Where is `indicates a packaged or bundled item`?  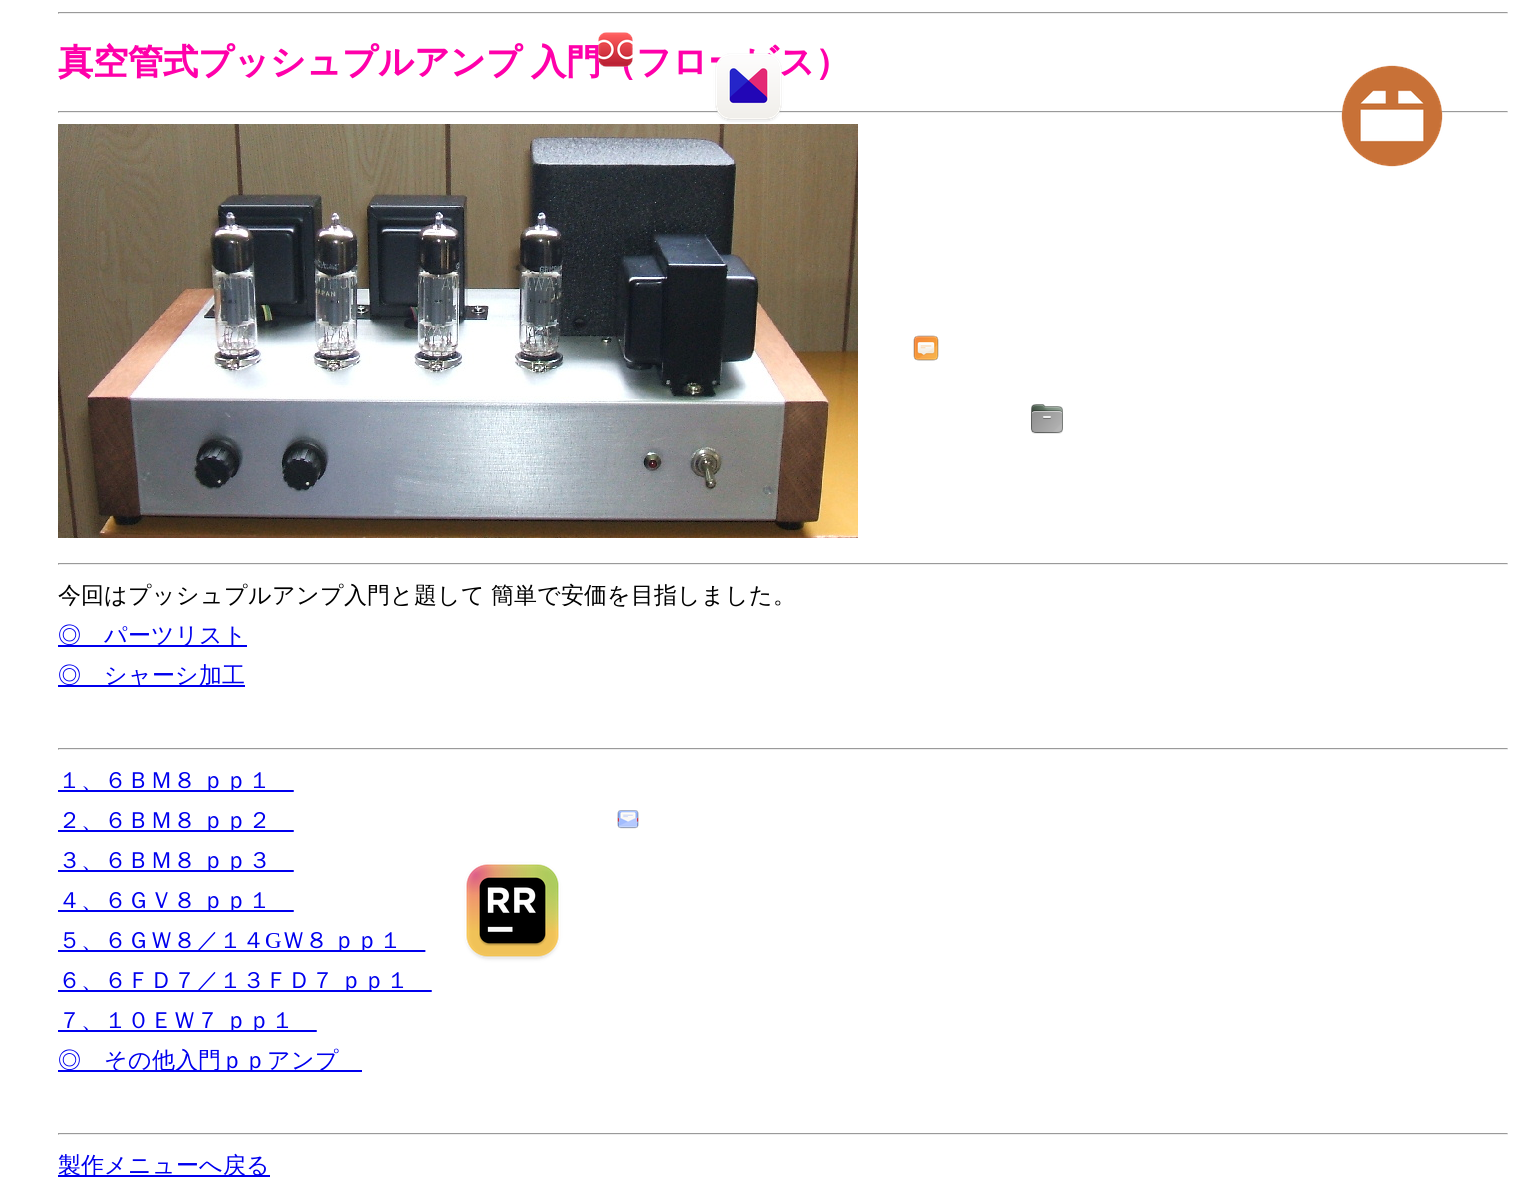 indicates a packaged or bundled item is located at coordinates (1392, 116).